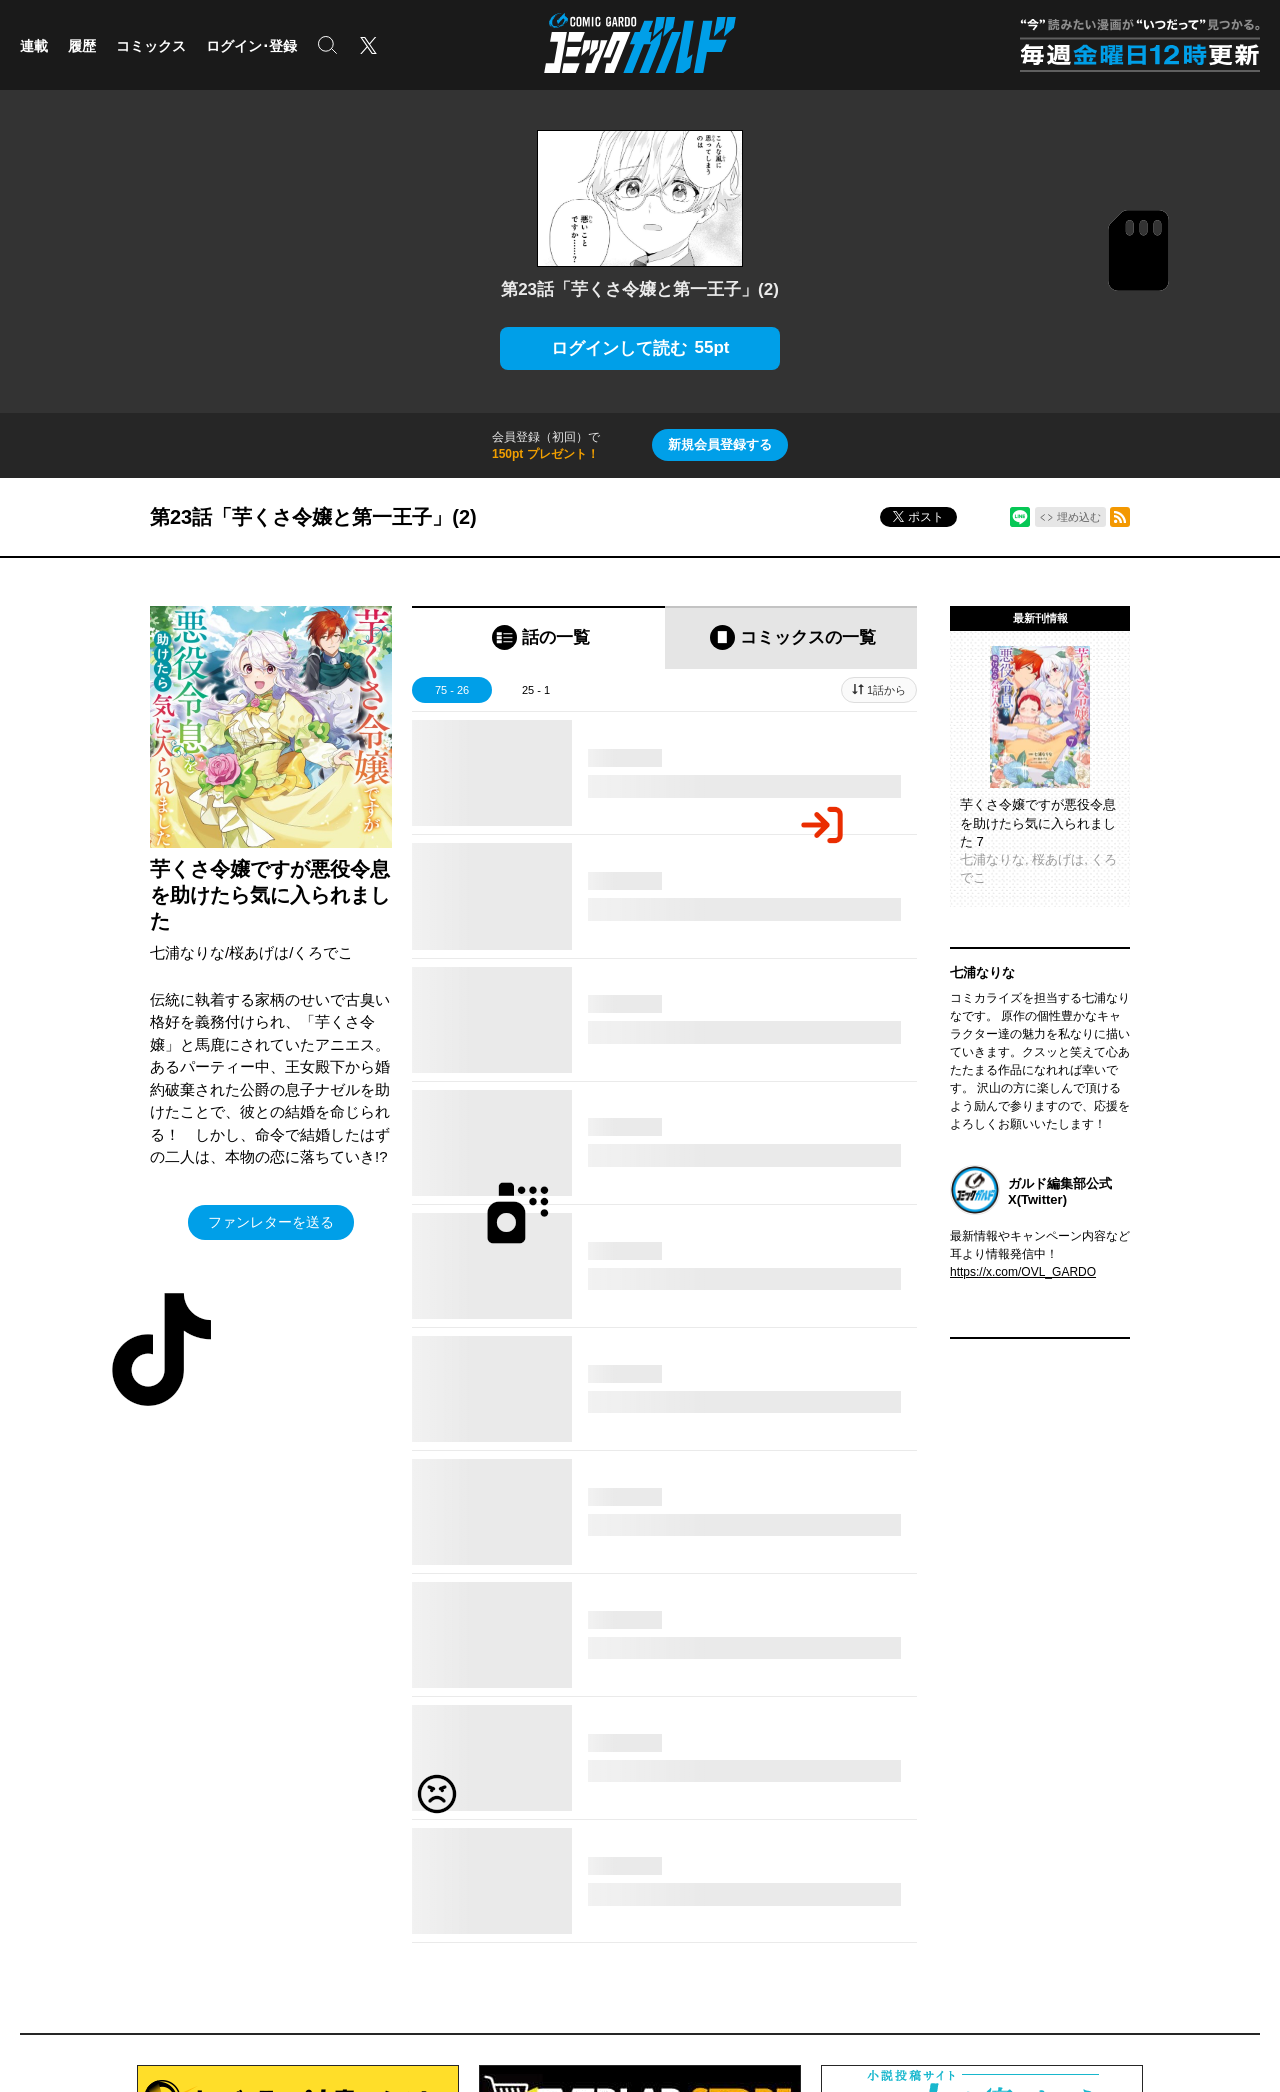 The width and height of the screenshot is (1280, 2092). I want to click on access spray or paint tools, so click(514, 1213).